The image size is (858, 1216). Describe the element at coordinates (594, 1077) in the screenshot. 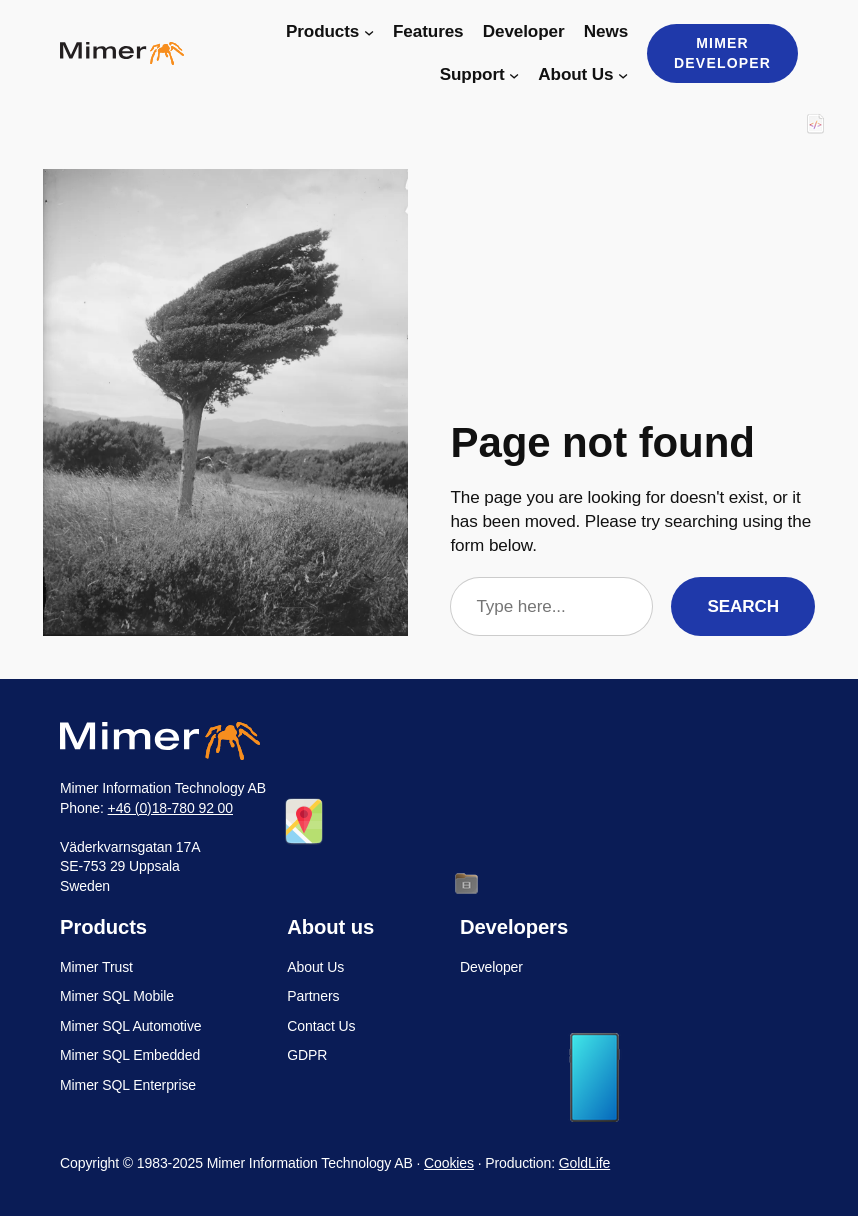

I see `indicates a connected mobile device` at that location.